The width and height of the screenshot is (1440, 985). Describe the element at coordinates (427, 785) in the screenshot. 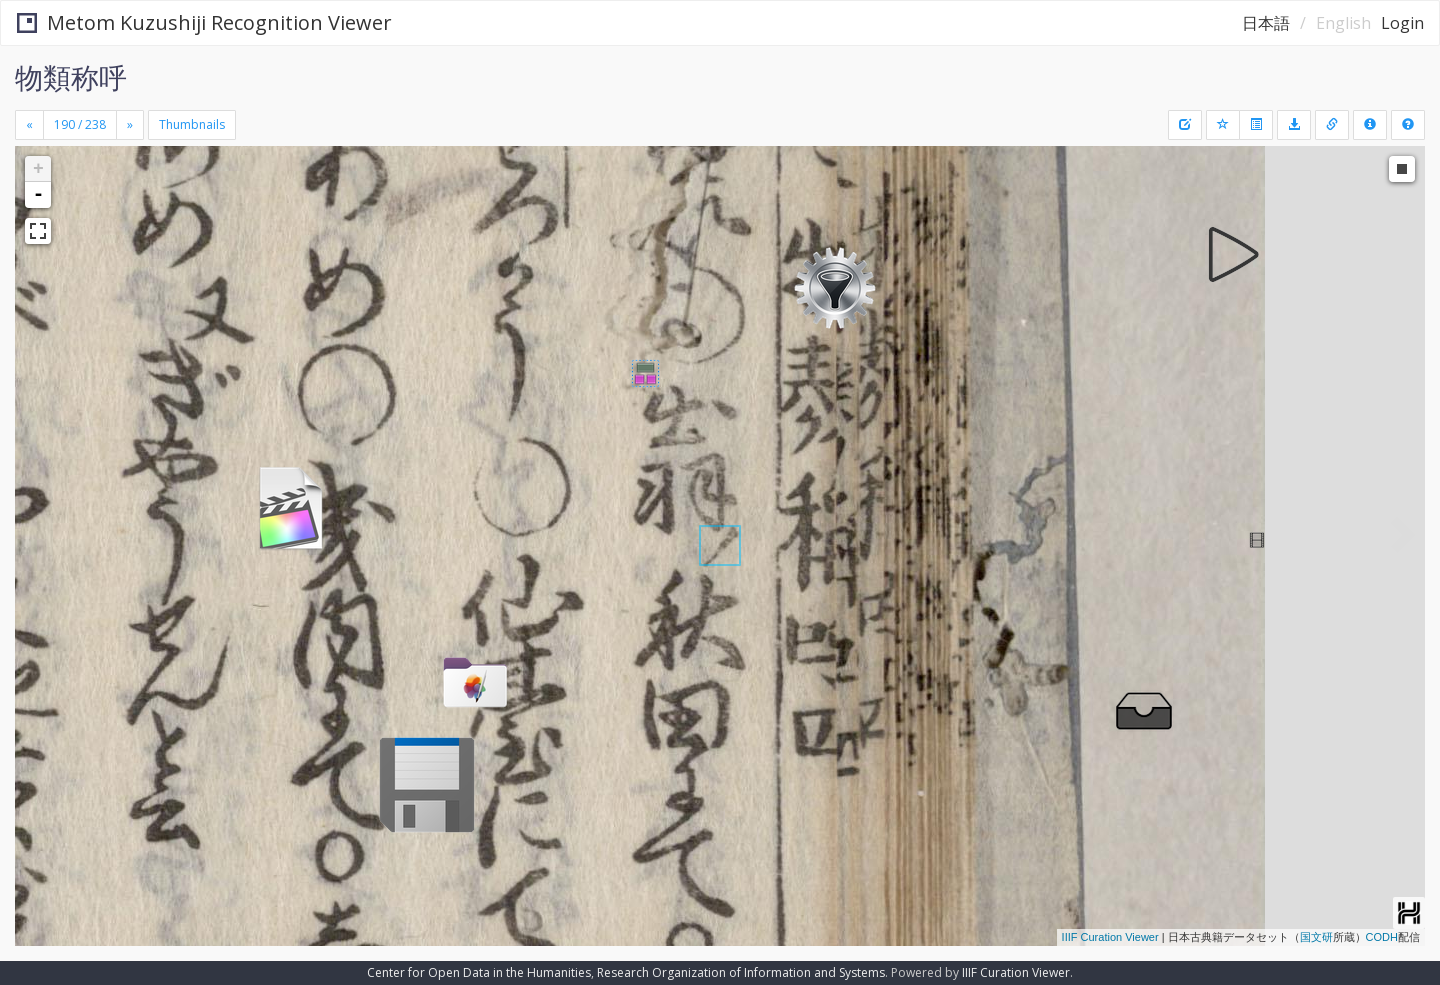

I see `save the current file or document` at that location.